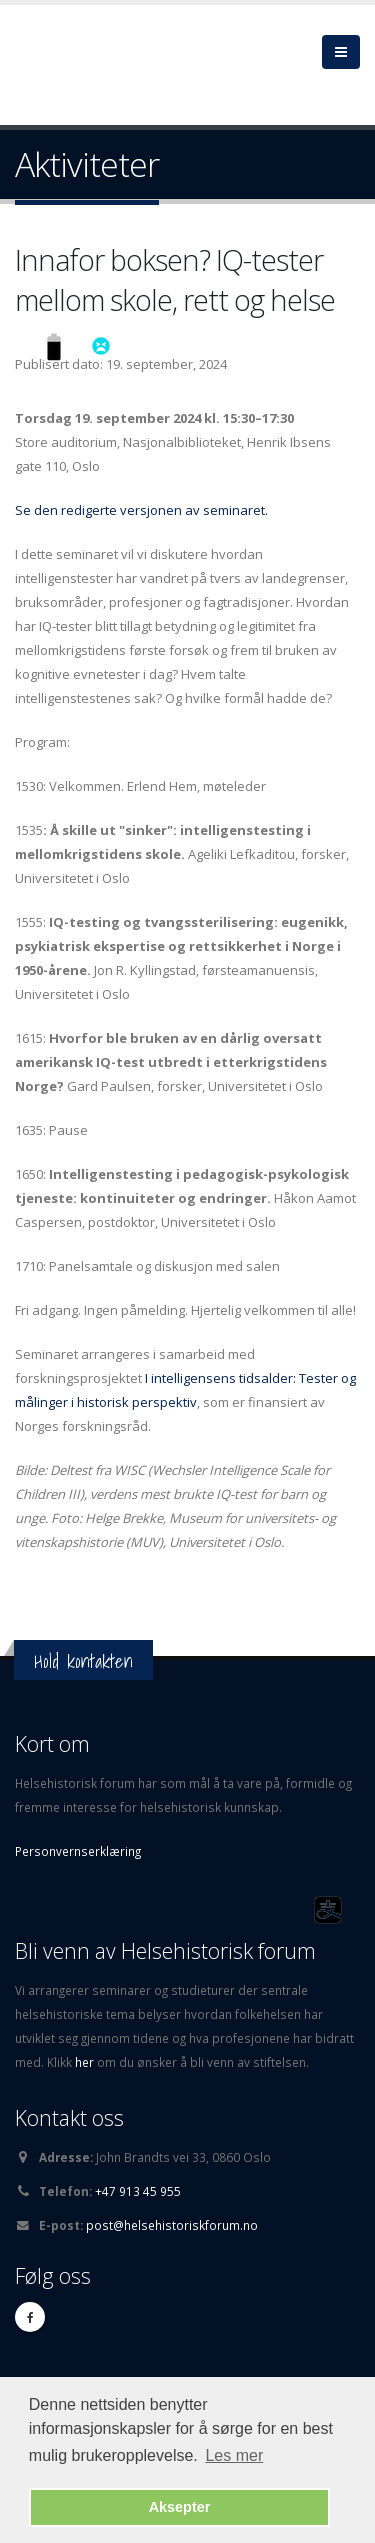 This screenshot has width=375, height=2543. I want to click on indicates battery is at 90% charge, so click(54, 347).